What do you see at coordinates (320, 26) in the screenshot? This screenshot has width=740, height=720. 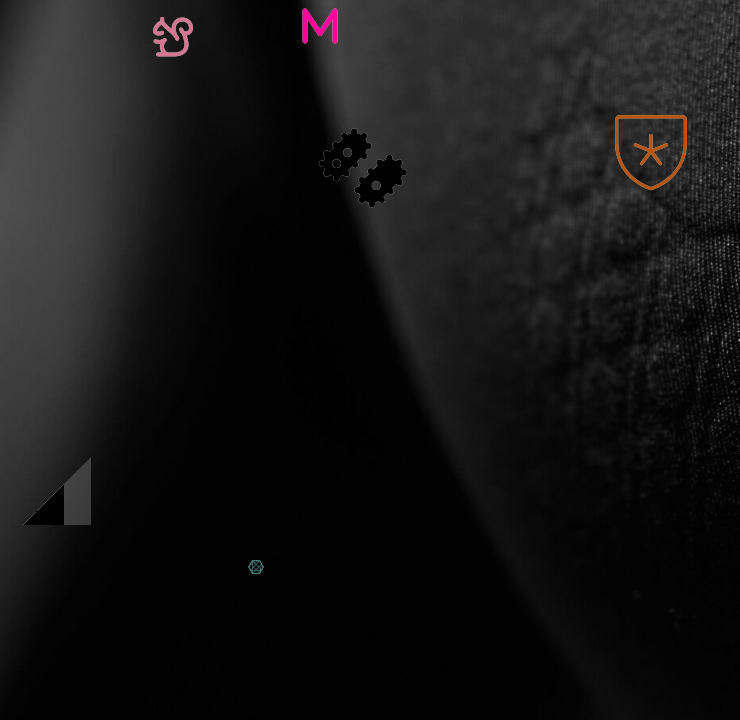 I see `indicates items starting with the letter M` at bounding box center [320, 26].